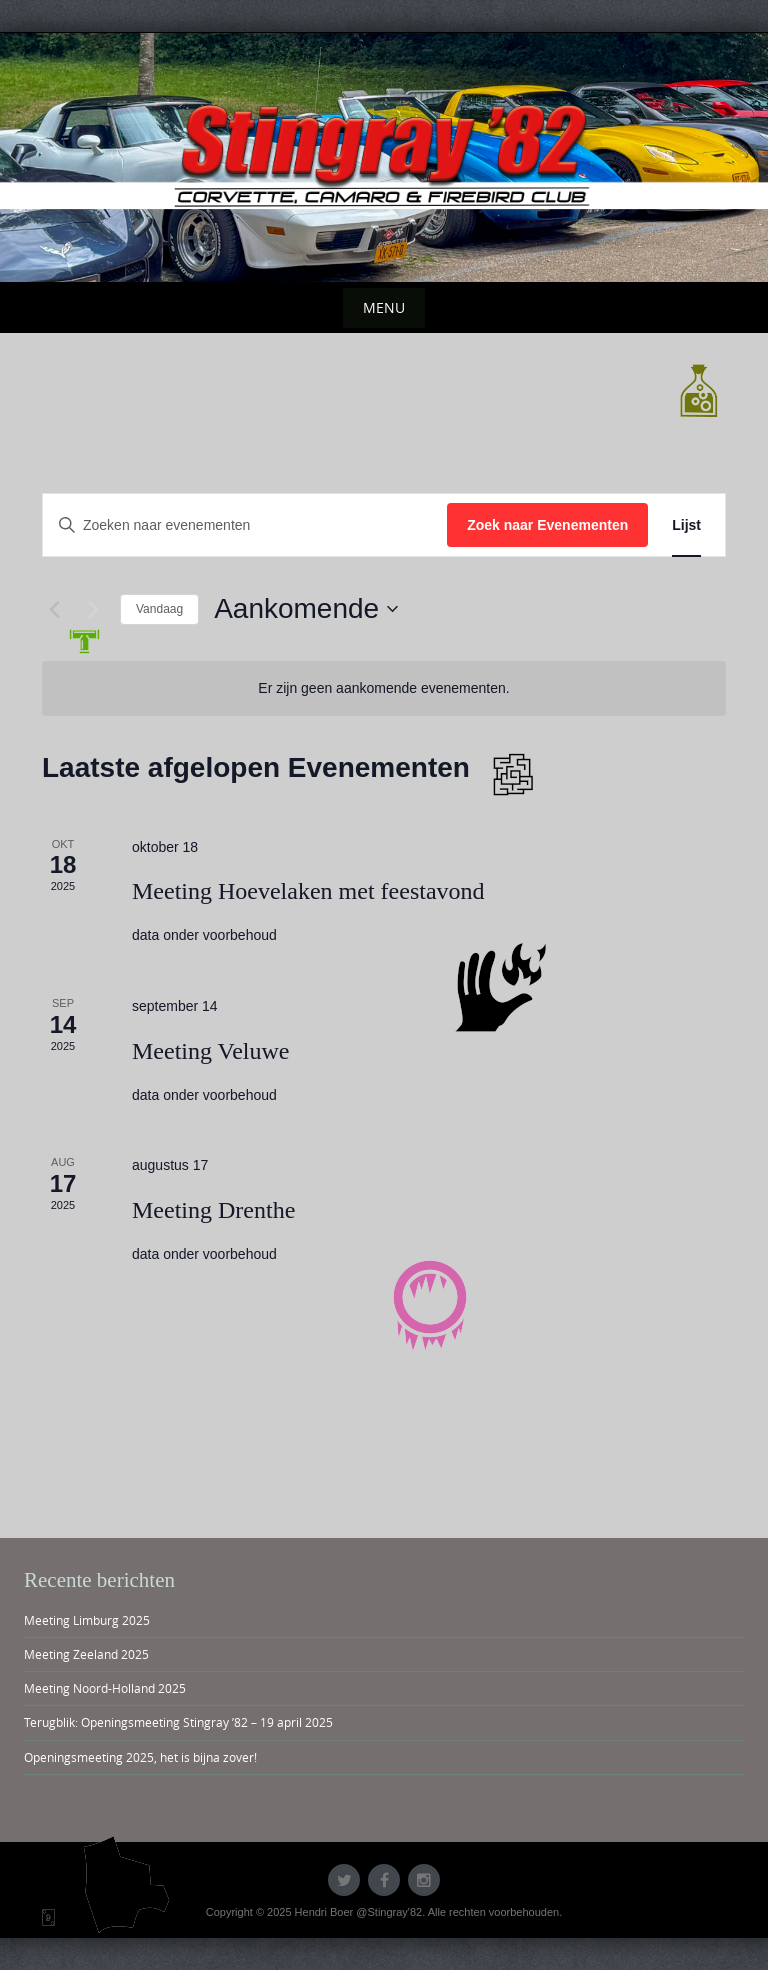 The height and width of the screenshot is (1970, 768). Describe the element at coordinates (48, 1917) in the screenshot. I see `nine of diamonds playing card` at that location.